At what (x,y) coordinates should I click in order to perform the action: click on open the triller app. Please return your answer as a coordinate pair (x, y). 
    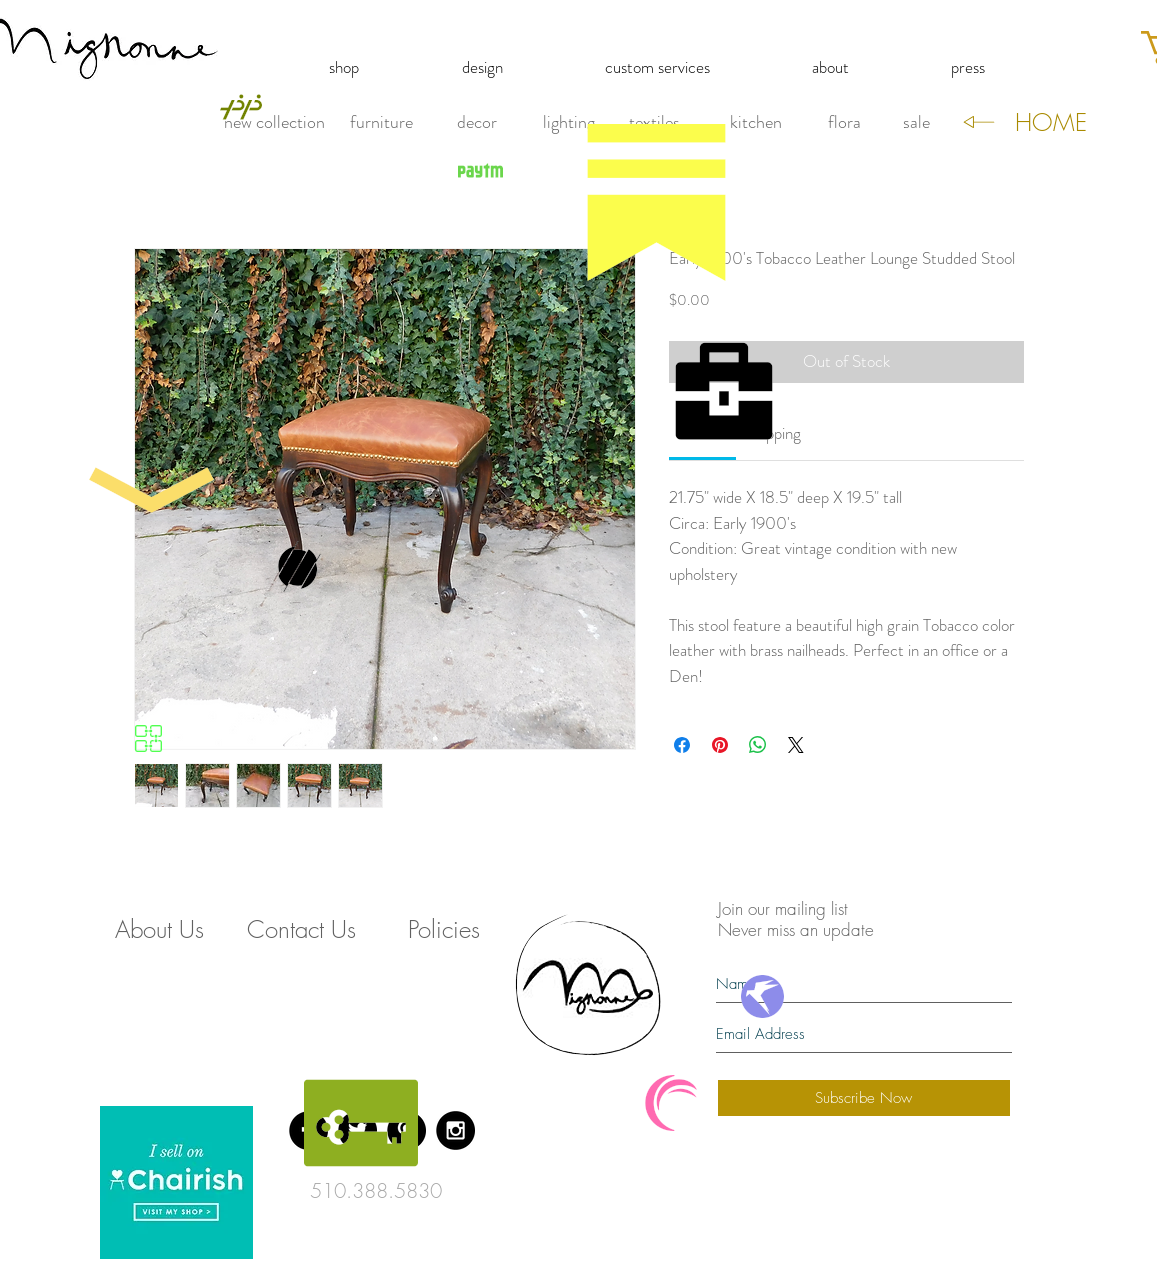
    Looking at the image, I should click on (299, 566).